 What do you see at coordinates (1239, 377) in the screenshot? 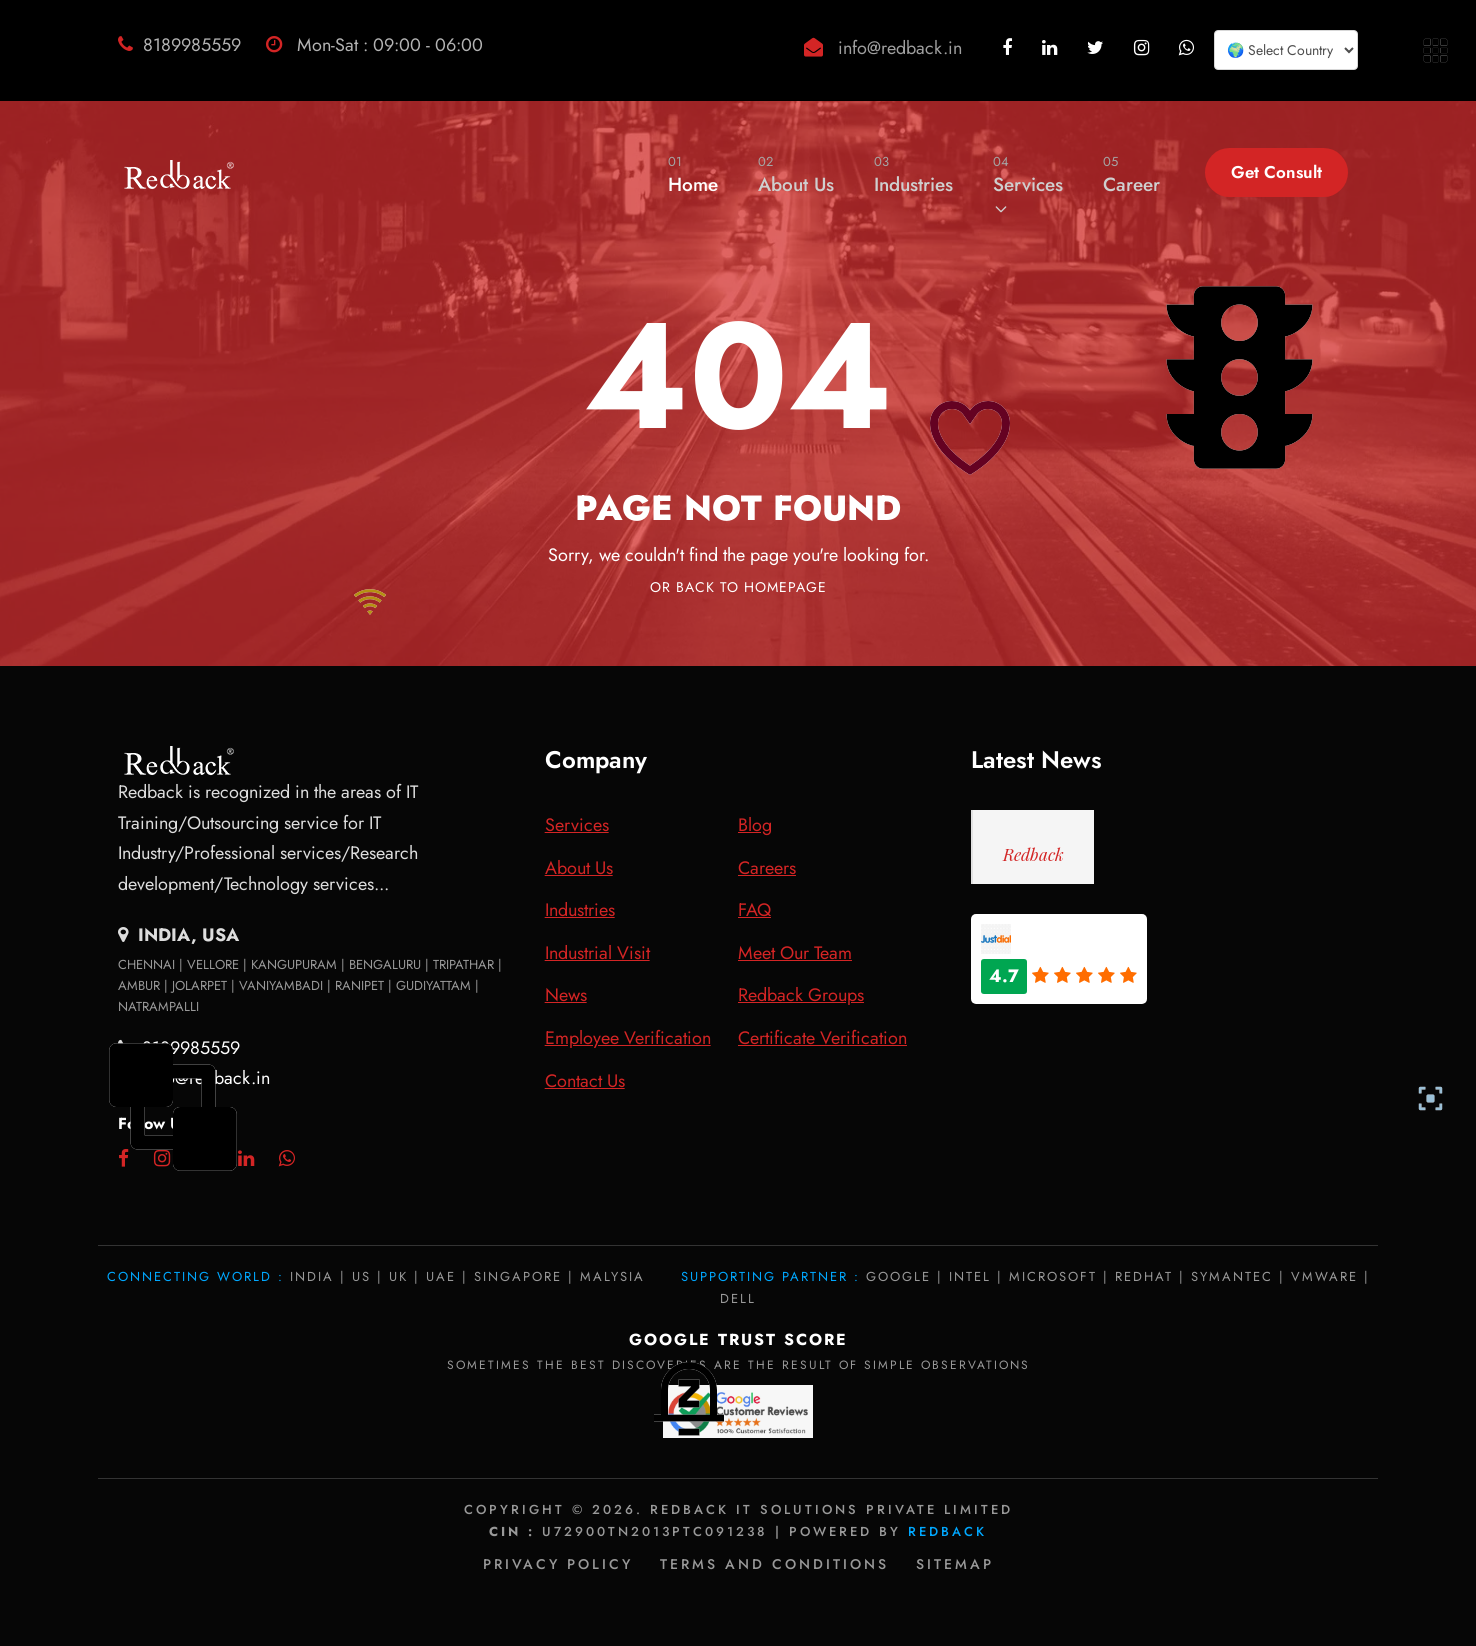
I see `view traffic conditions` at bounding box center [1239, 377].